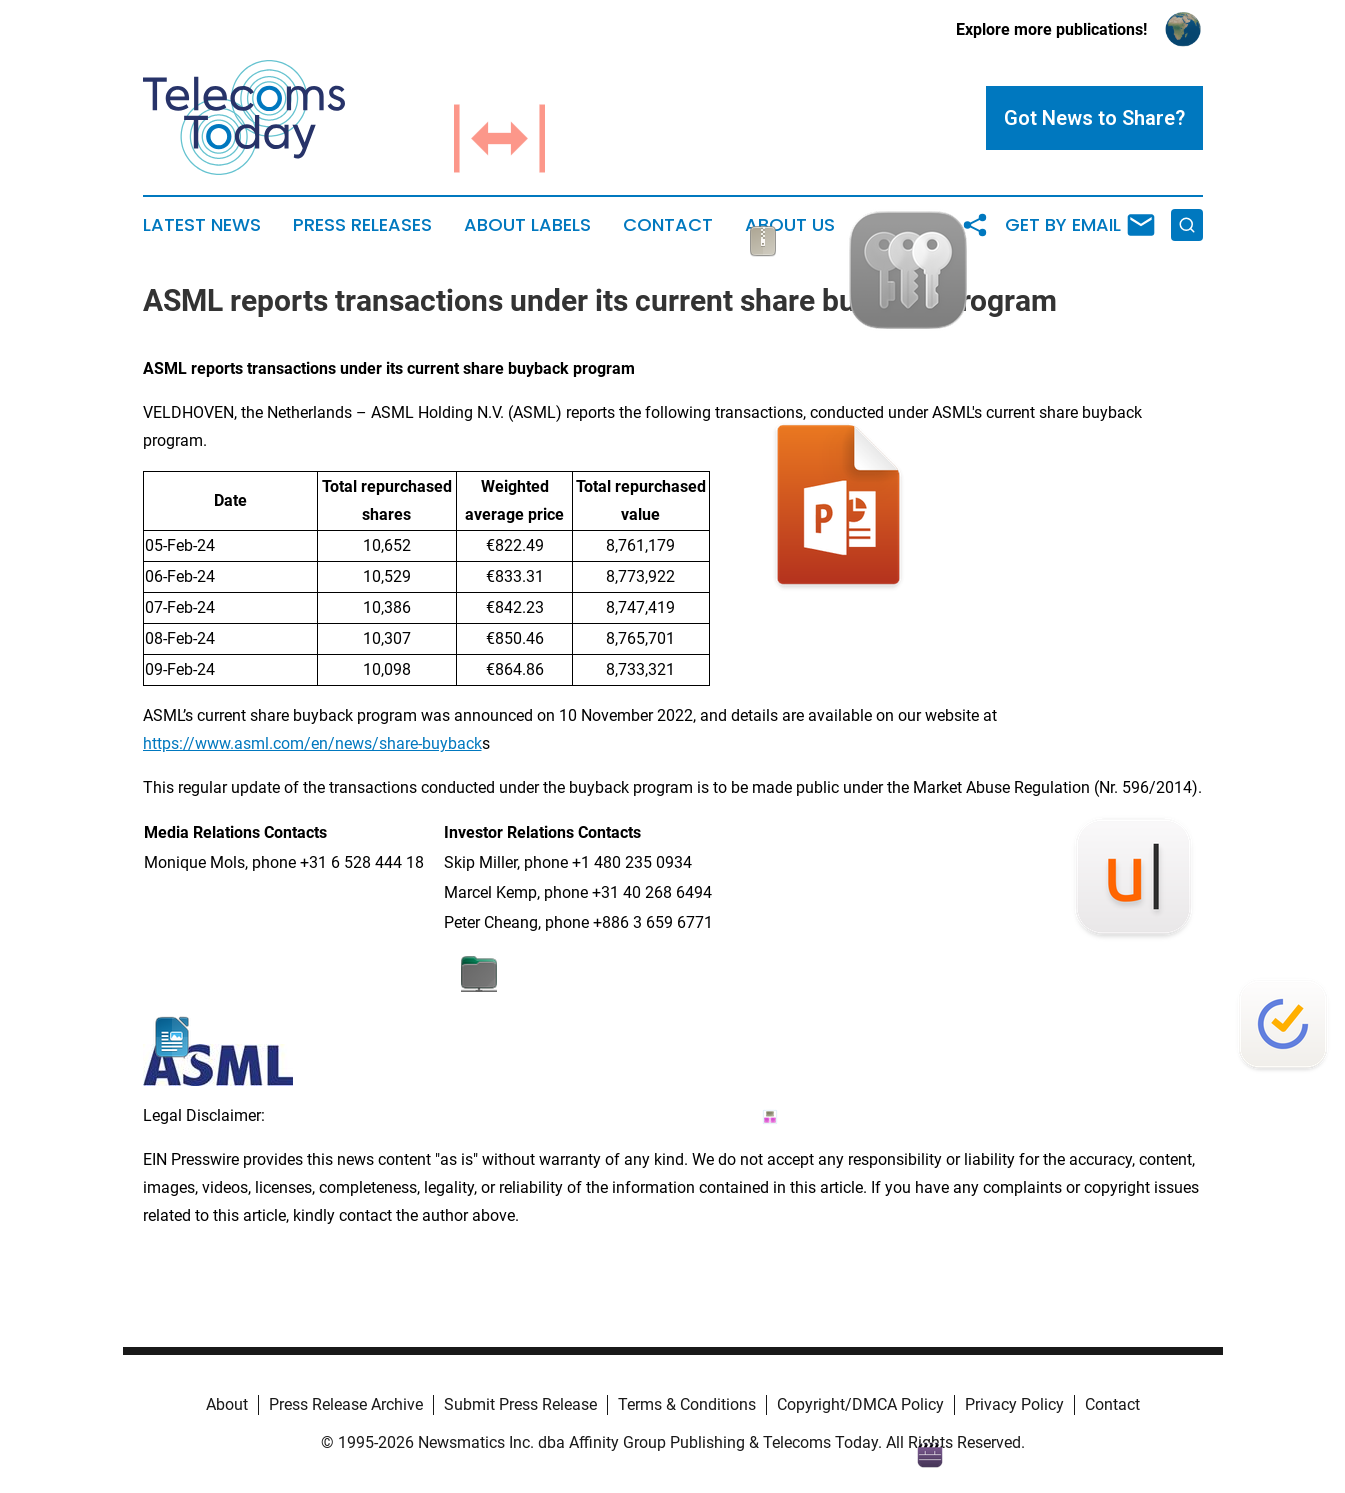 The image size is (1345, 1493). What do you see at coordinates (930, 1455) in the screenshot?
I see `open pitivi video editor` at bounding box center [930, 1455].